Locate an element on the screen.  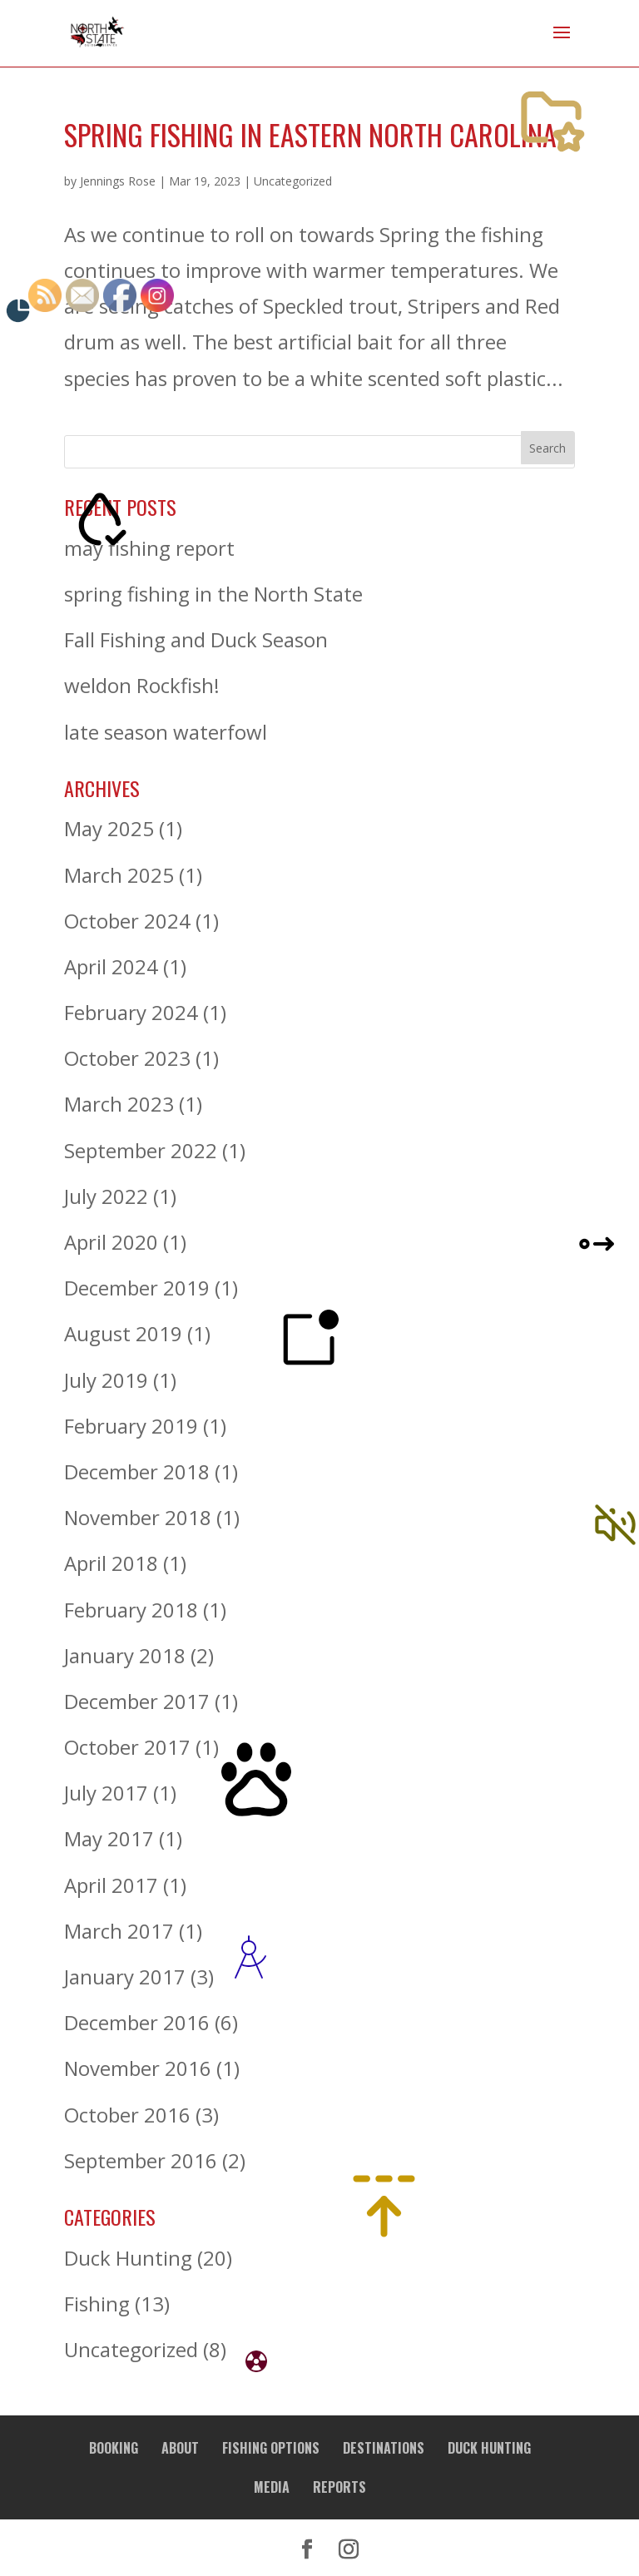
move item to the right is located at coordinates (597, 1244).